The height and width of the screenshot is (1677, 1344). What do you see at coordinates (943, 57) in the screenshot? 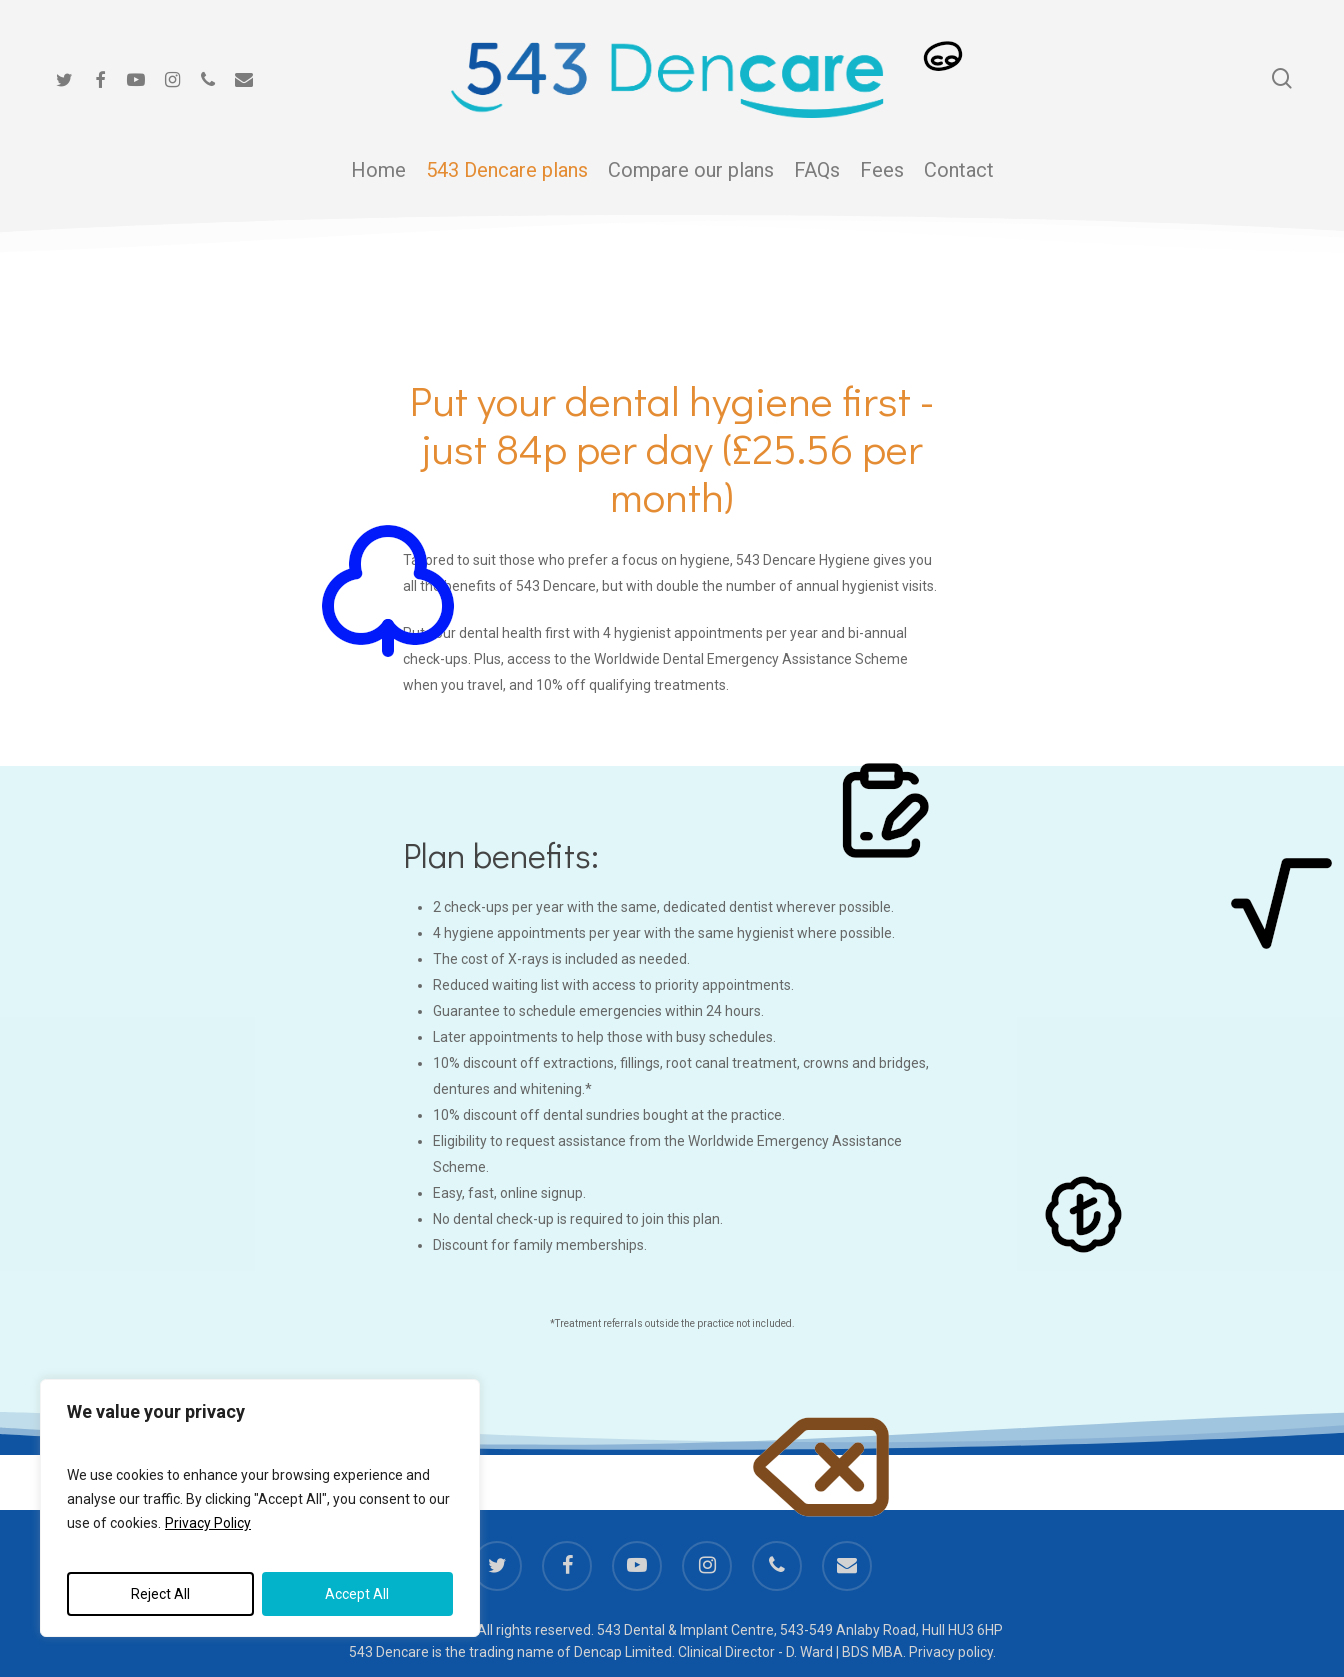
I see `open cohost social media app` at bounding box center [943, 57].